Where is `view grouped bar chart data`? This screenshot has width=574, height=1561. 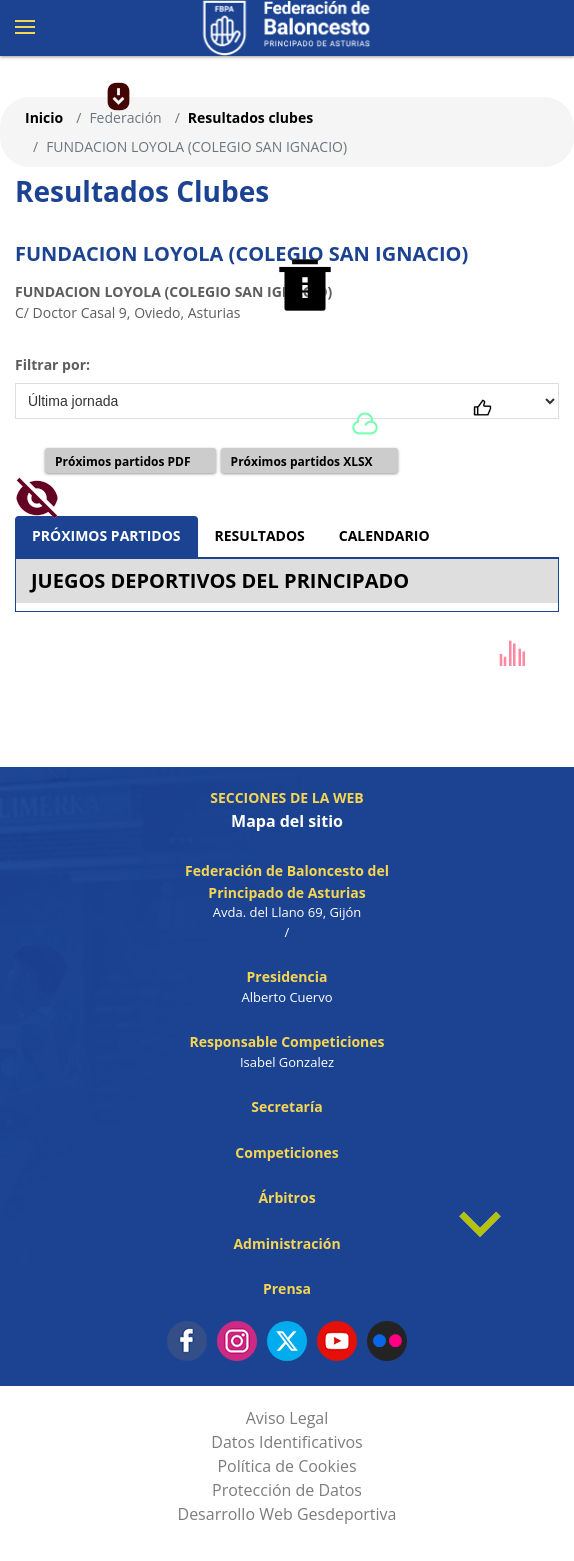
view grouped bar chart data is located at coordinates (513, 654).